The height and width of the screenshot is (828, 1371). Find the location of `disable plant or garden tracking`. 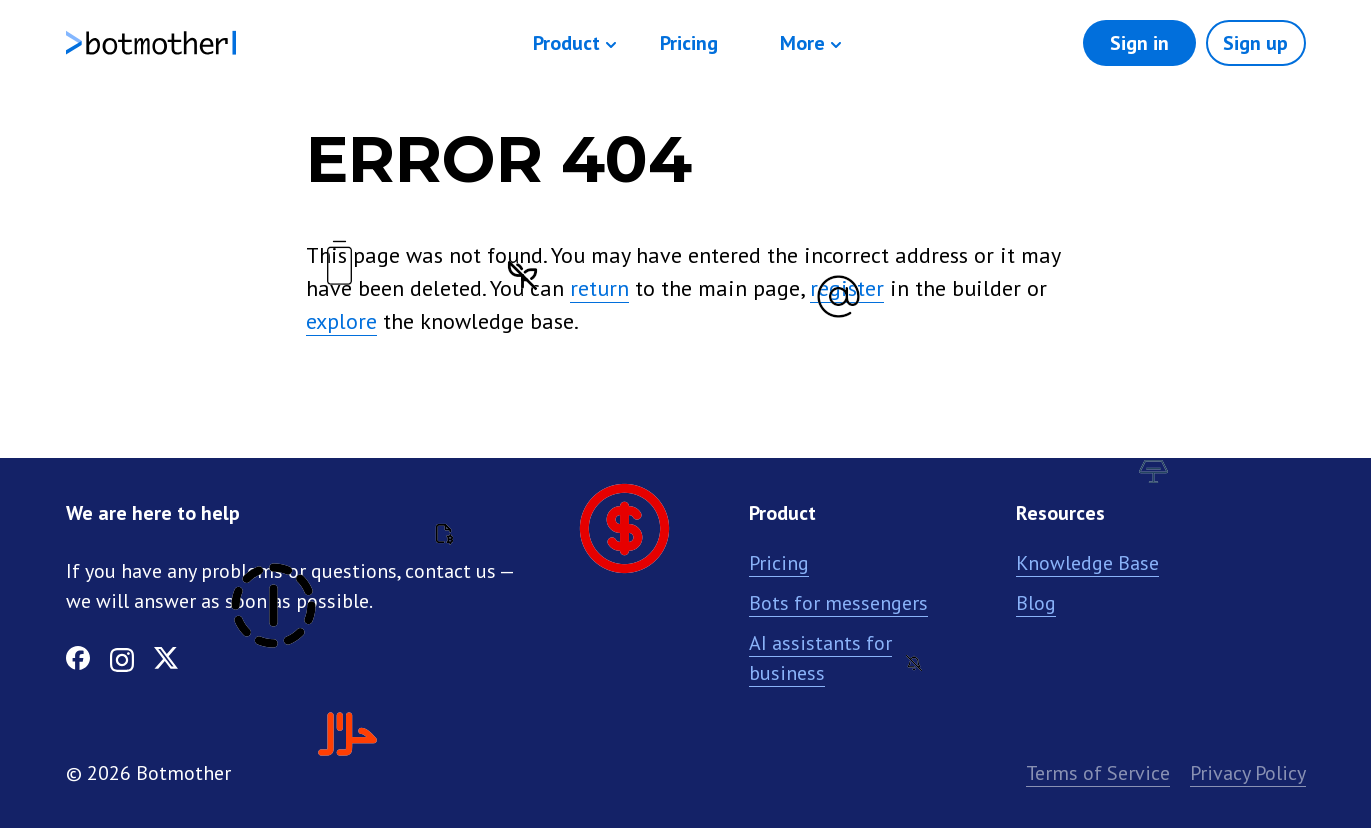

disable plant or garden tracking is located at coordinates (522, 275).